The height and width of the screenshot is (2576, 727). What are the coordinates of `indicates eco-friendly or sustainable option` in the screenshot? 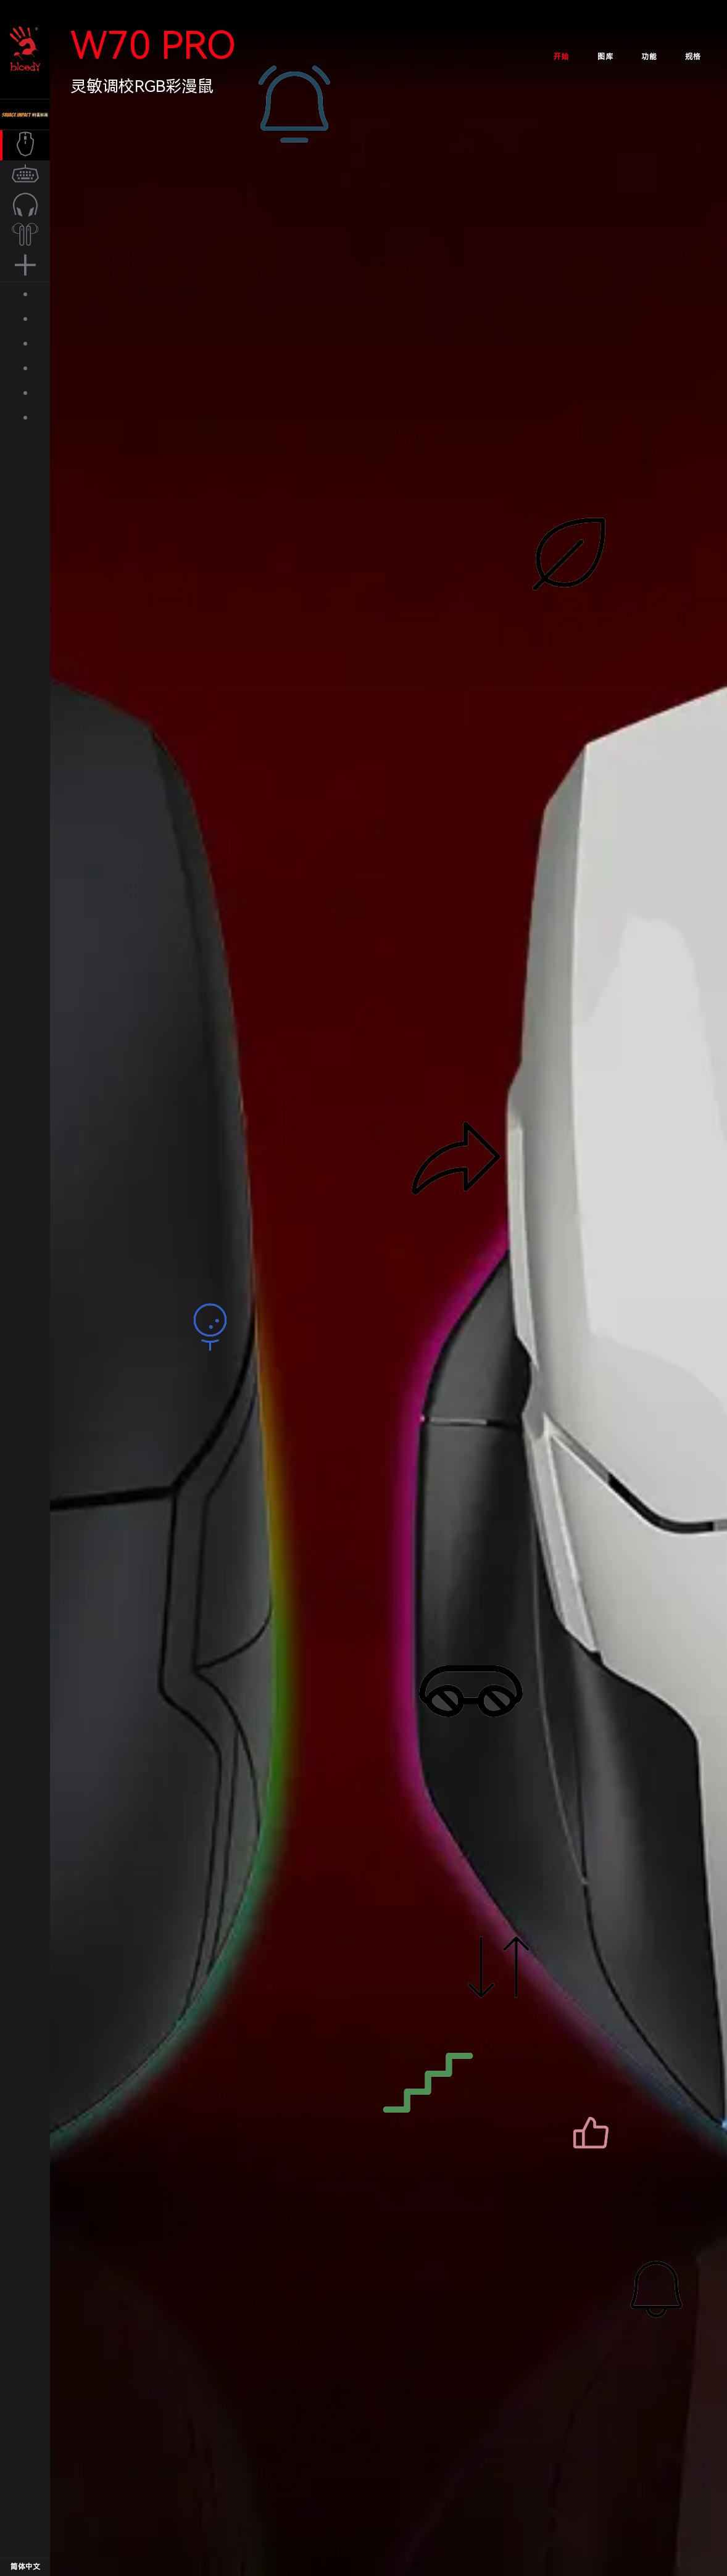 It's located at (569, 554).